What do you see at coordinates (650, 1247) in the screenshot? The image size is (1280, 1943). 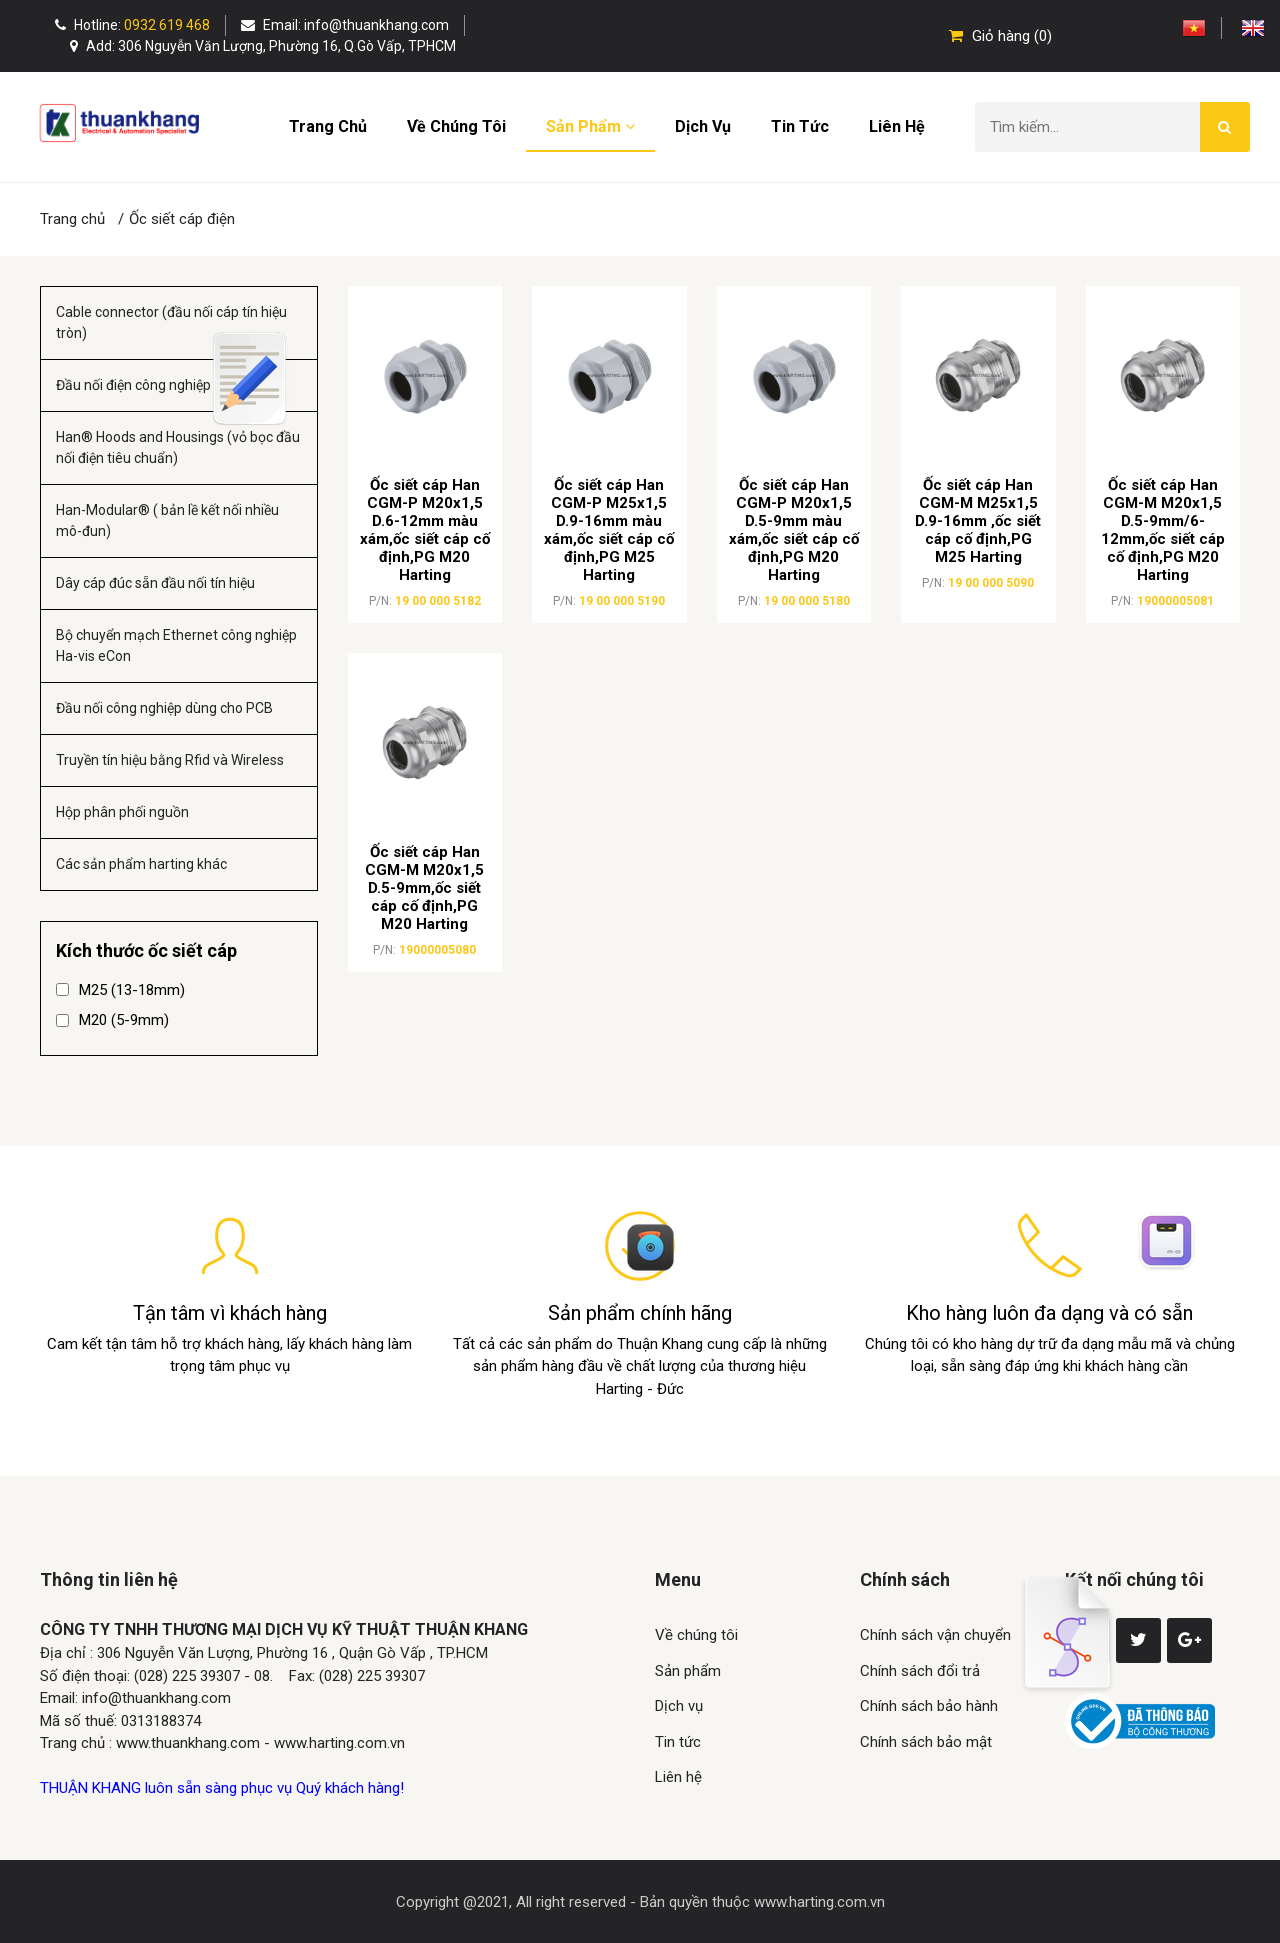 I see `open handbrake video transcoder app` at bounding box center [650, 1247].